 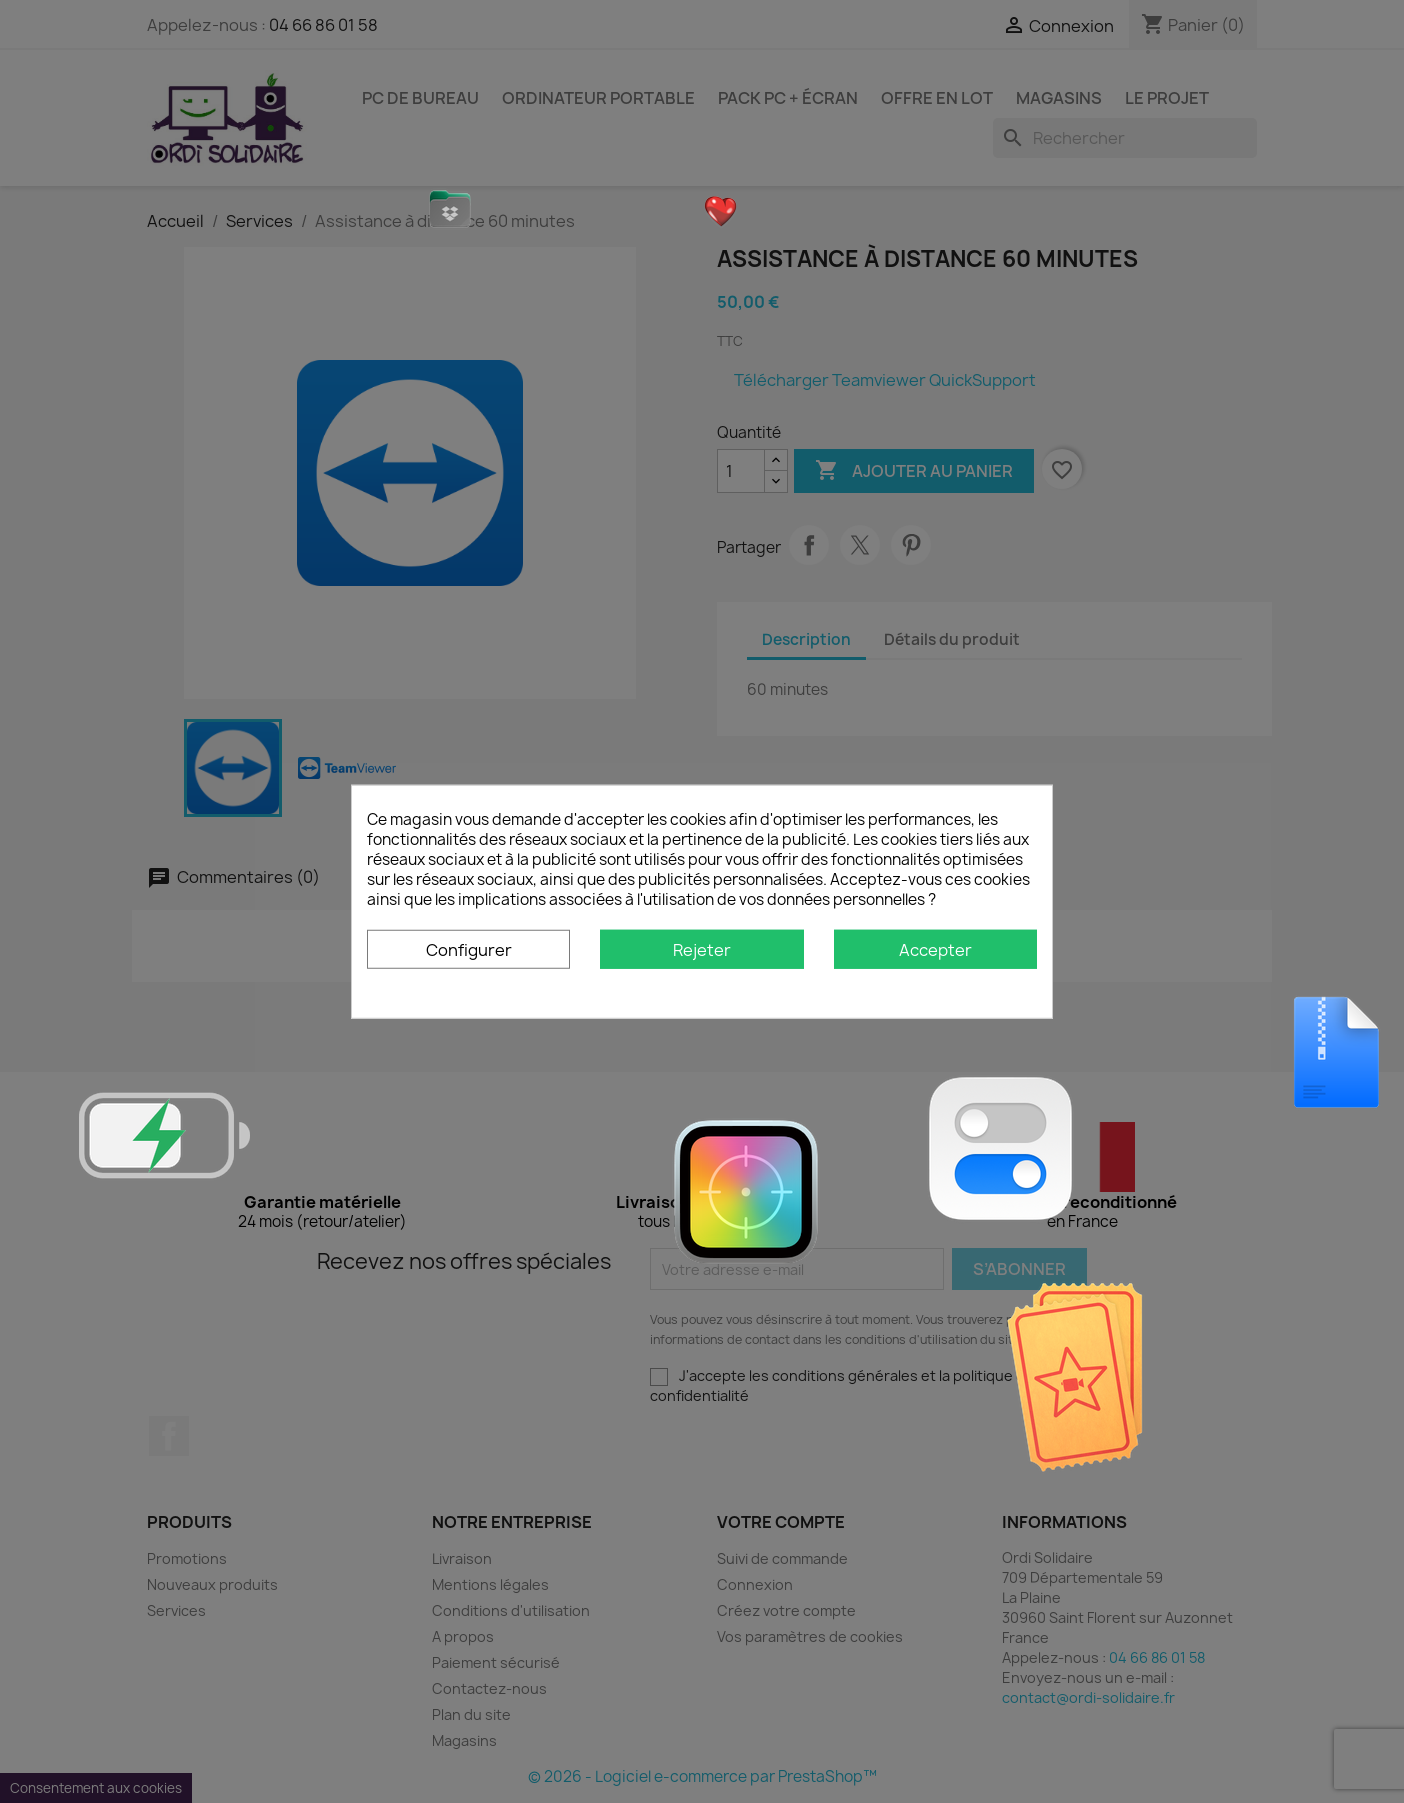 What do you see at coordinates (746, 1192) in the screenshot?
I see `calibrate display color and settings` at bounding box center [746, 1192].